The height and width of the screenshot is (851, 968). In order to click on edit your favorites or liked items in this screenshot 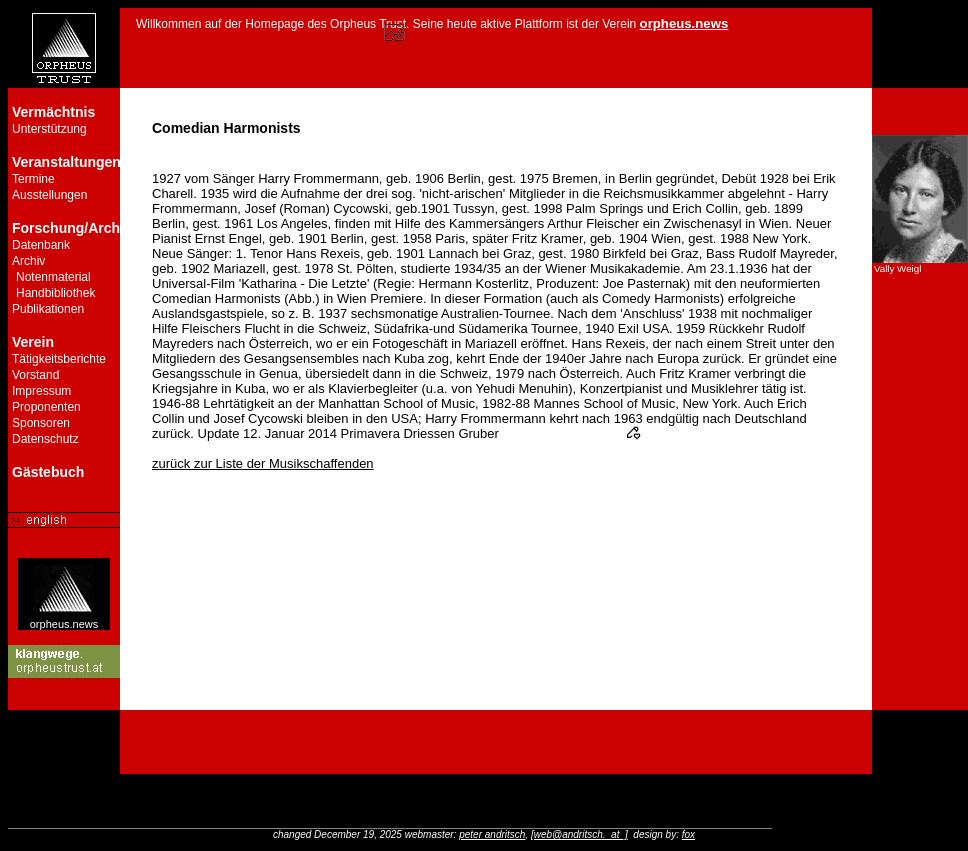, I will do `click(633, 432)`.